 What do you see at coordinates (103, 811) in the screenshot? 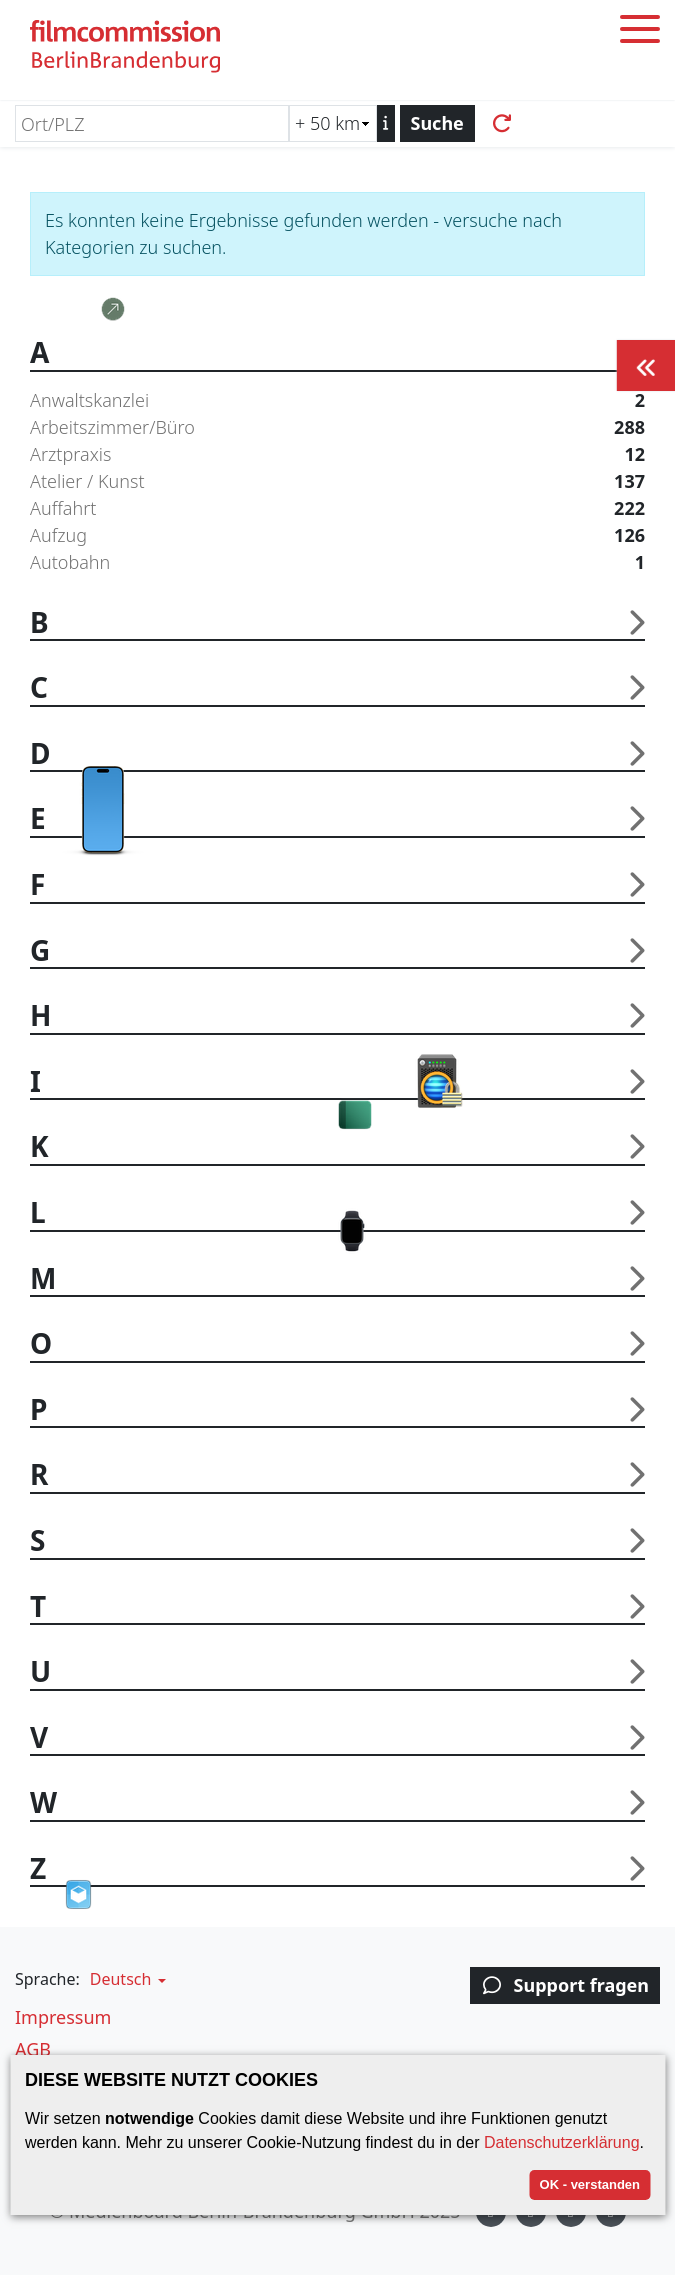
I see `iPhone 14 Pro device icon` at bounding box center [103, 811].